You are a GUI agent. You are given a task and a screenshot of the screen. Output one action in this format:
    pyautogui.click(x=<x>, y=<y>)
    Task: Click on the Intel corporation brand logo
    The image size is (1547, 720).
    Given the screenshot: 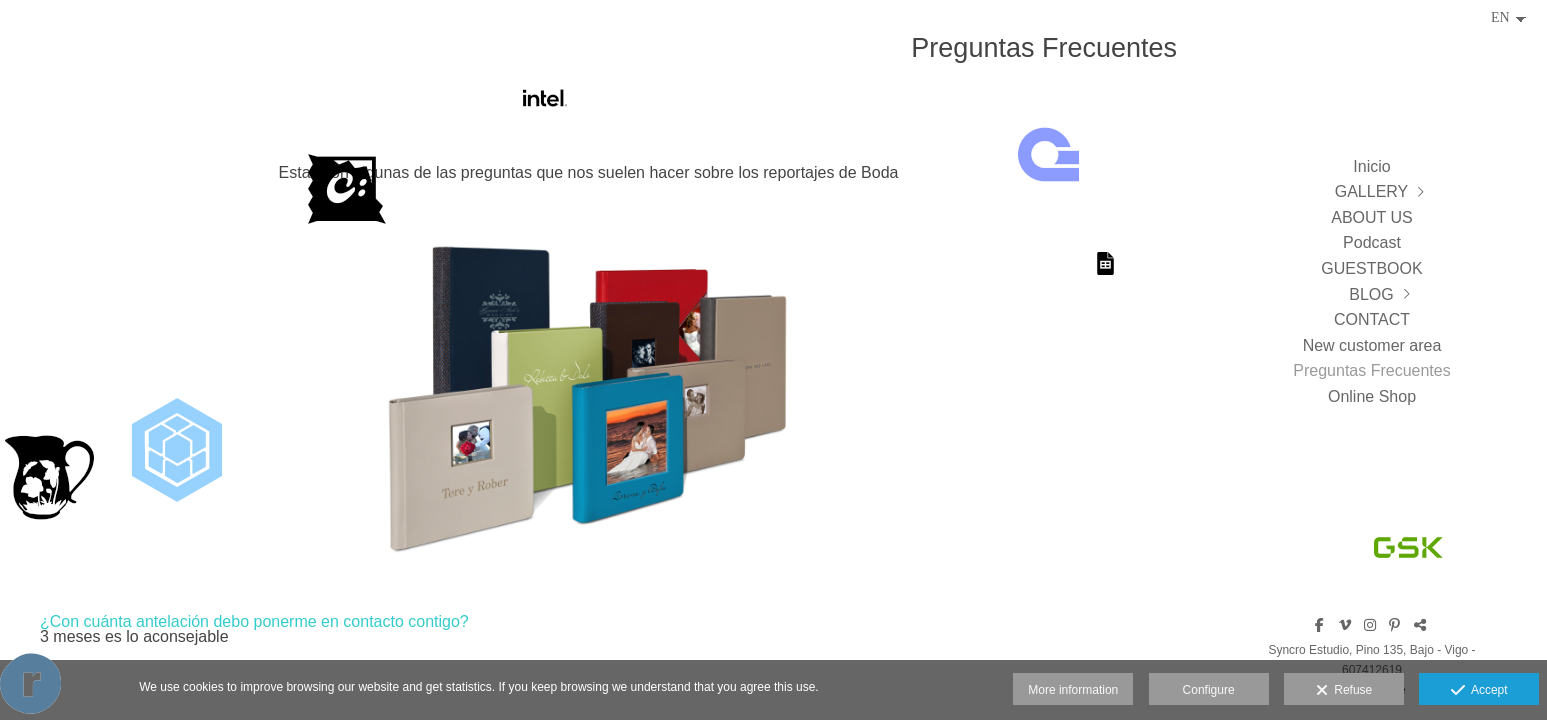 What is the action you would take?
    pyautogui.click(x=545, y=98)
    